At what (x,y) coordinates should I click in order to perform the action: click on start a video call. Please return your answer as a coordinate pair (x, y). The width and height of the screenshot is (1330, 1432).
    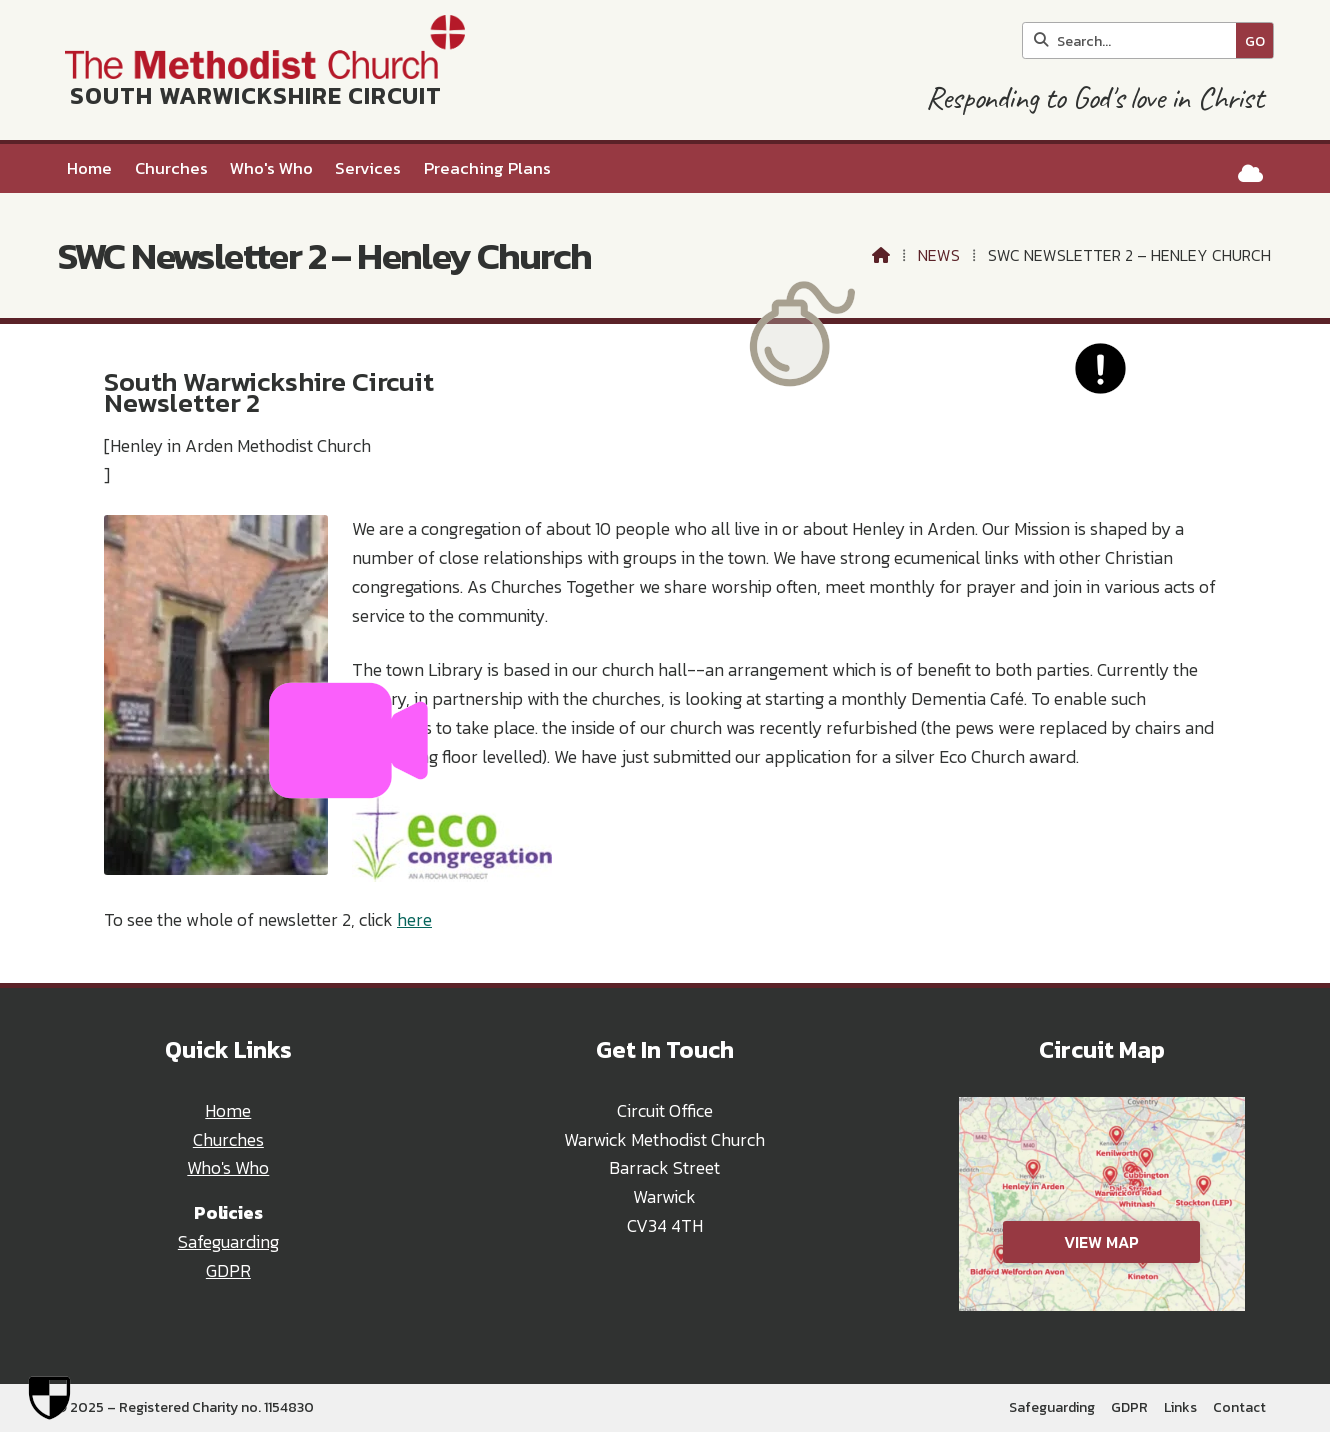
    Looking at the image, I should click on (348, 740).